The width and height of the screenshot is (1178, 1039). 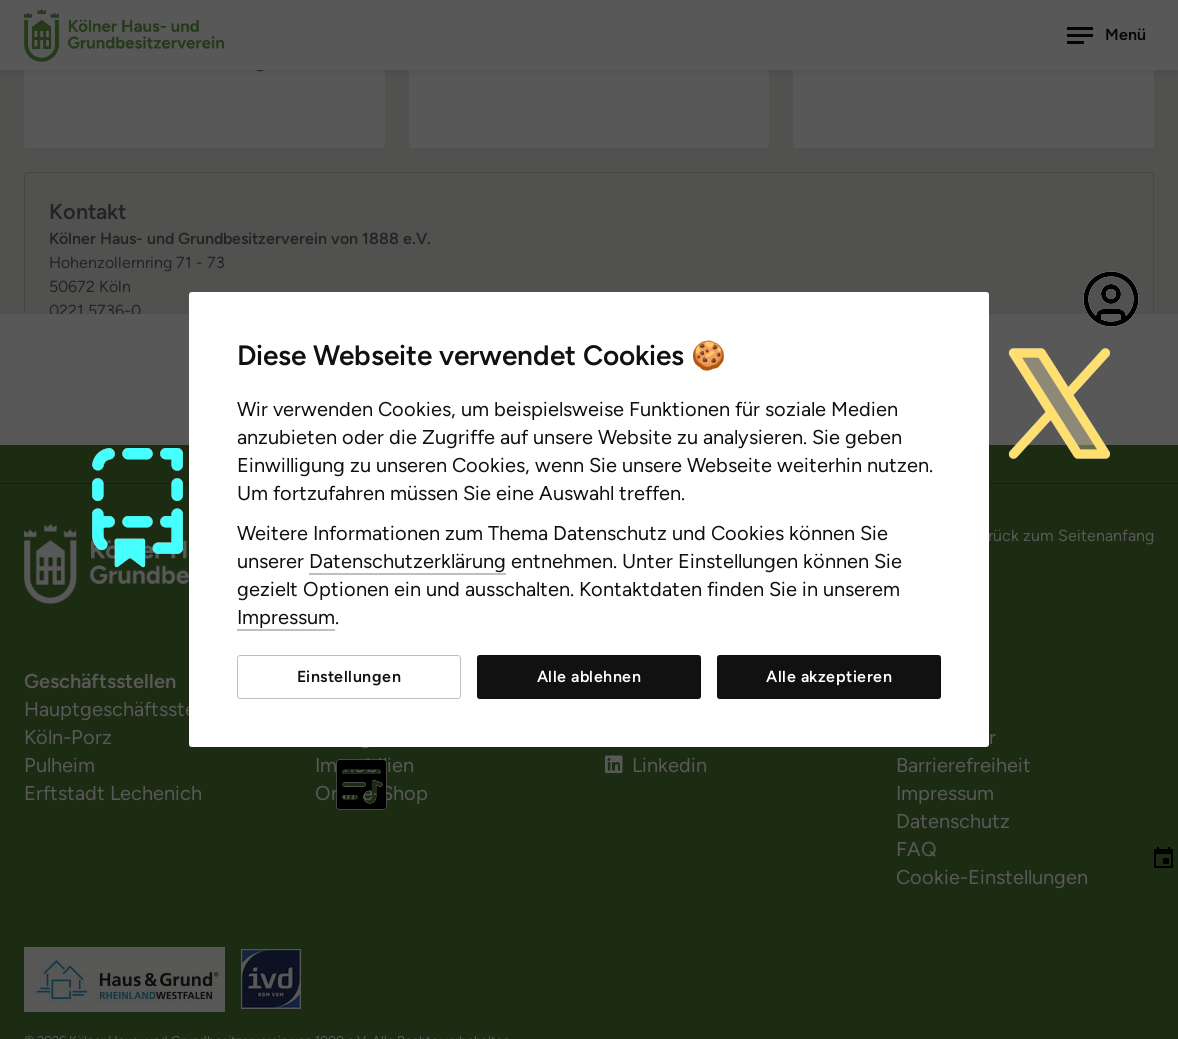 What do you see at coordinates (1163, 858) in the screenshot?
I see `add an event to your calendar` at bounding box center [1163, 858].